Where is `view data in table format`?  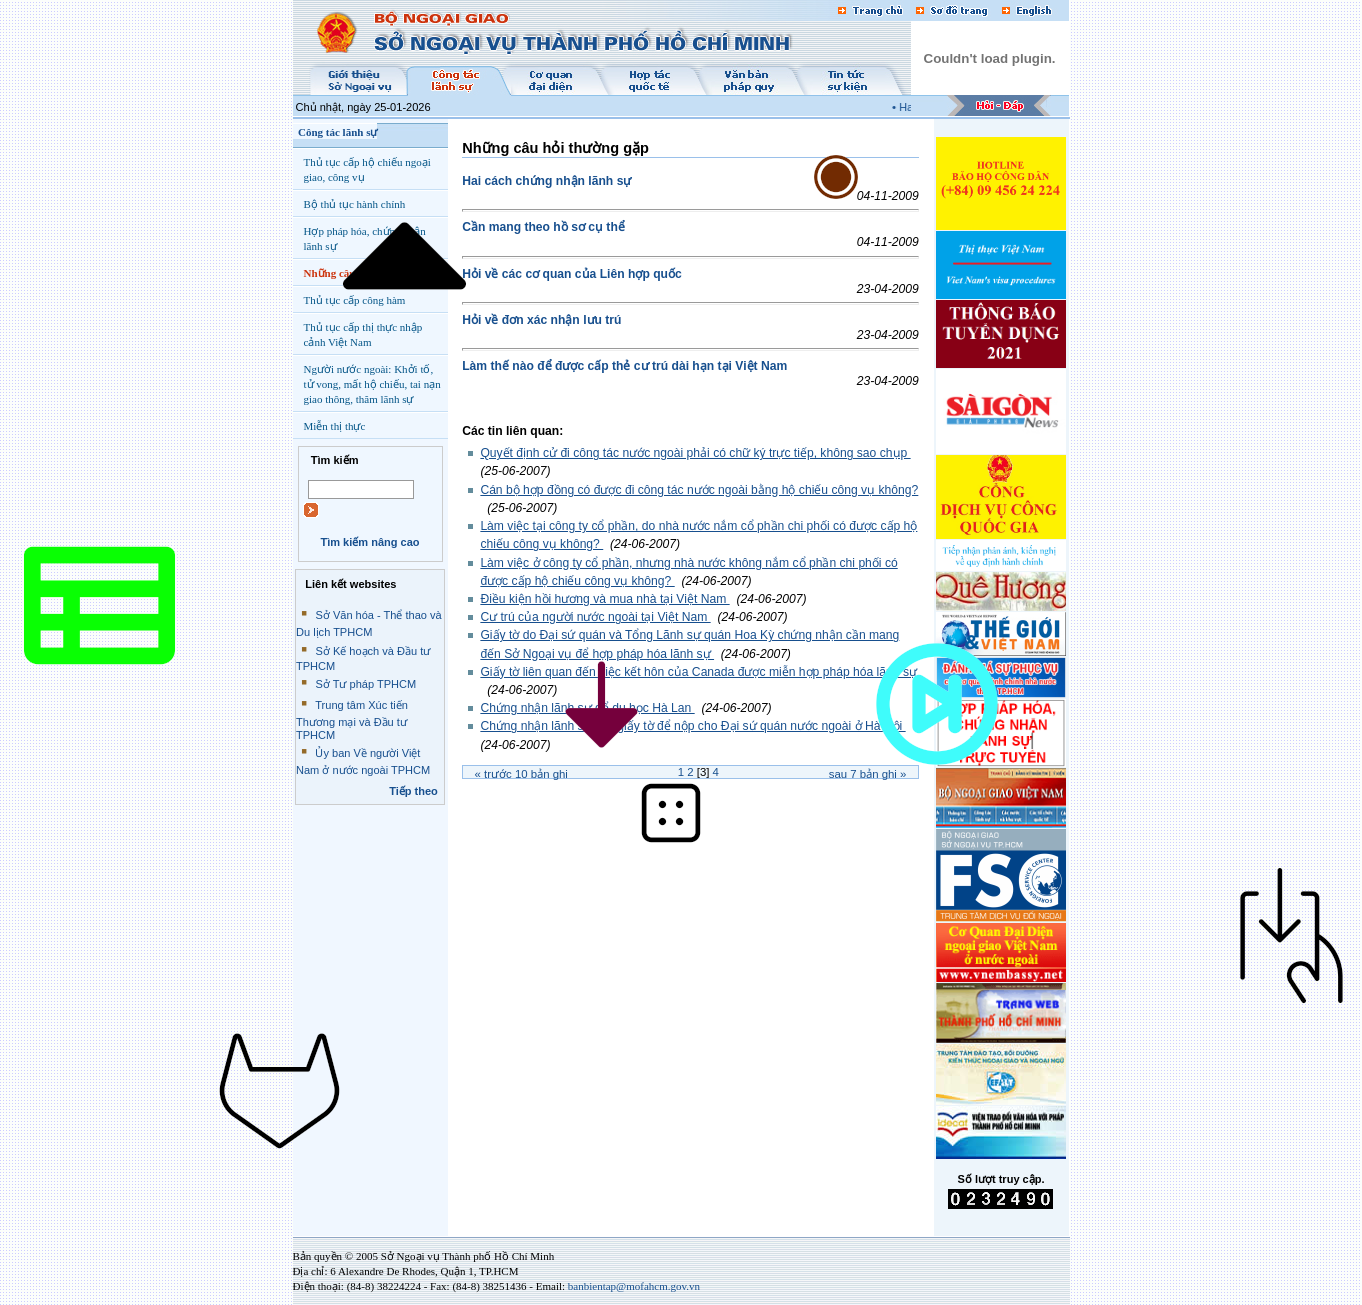
view data in table format is located at coordinates (99, 605).